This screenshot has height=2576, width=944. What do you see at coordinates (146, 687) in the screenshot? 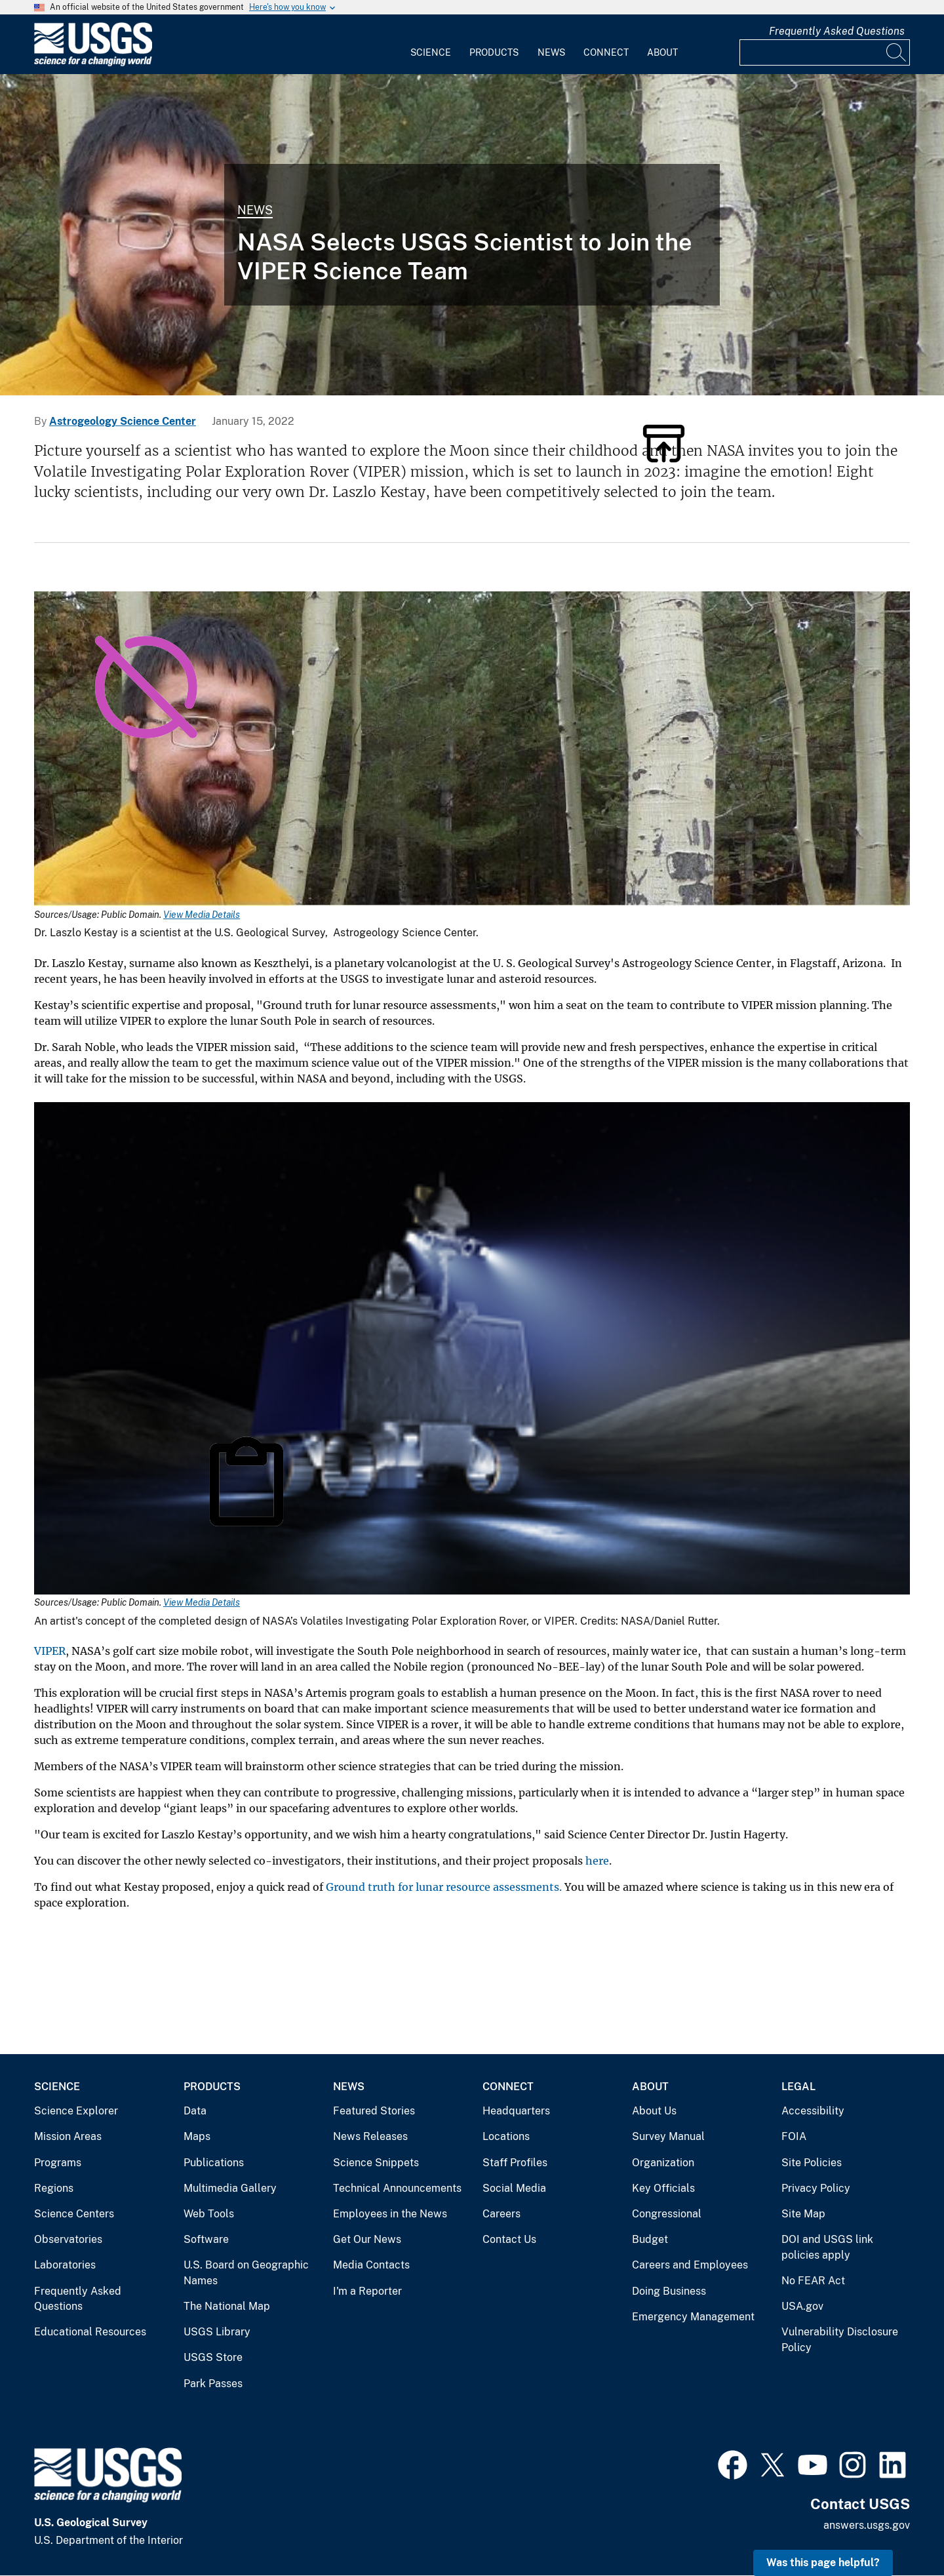
I see `indicates a disabled or inactive state` at bounding box center [146, 687].